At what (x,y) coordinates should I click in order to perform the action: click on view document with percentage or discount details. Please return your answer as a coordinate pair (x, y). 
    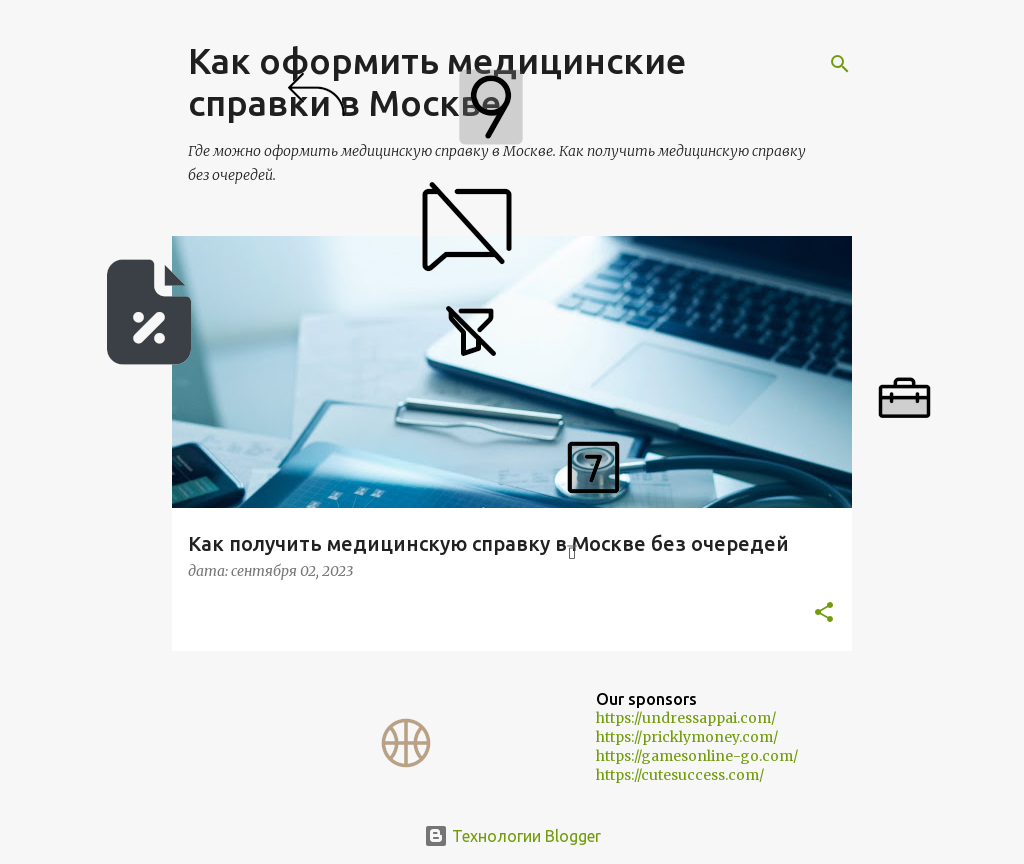
    Looking at the image, I should click on (149, 312).